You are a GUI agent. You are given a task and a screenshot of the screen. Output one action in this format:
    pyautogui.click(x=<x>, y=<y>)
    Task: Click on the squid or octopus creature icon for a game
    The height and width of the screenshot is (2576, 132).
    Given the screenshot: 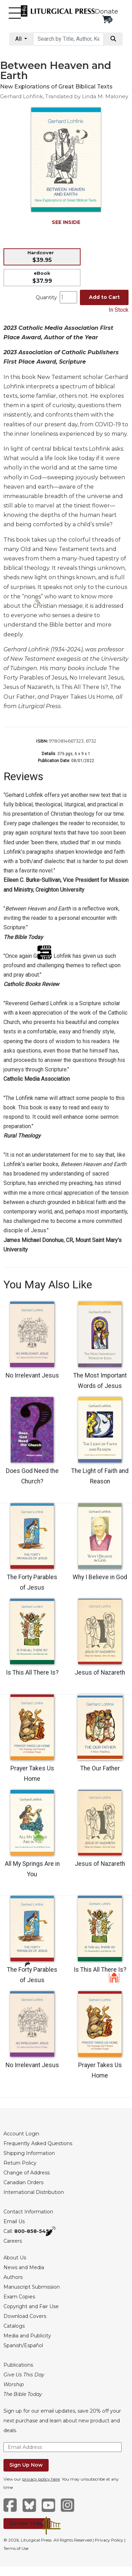 What is the action you would take?
    pyautogui.click(x=39, y=1836)
    